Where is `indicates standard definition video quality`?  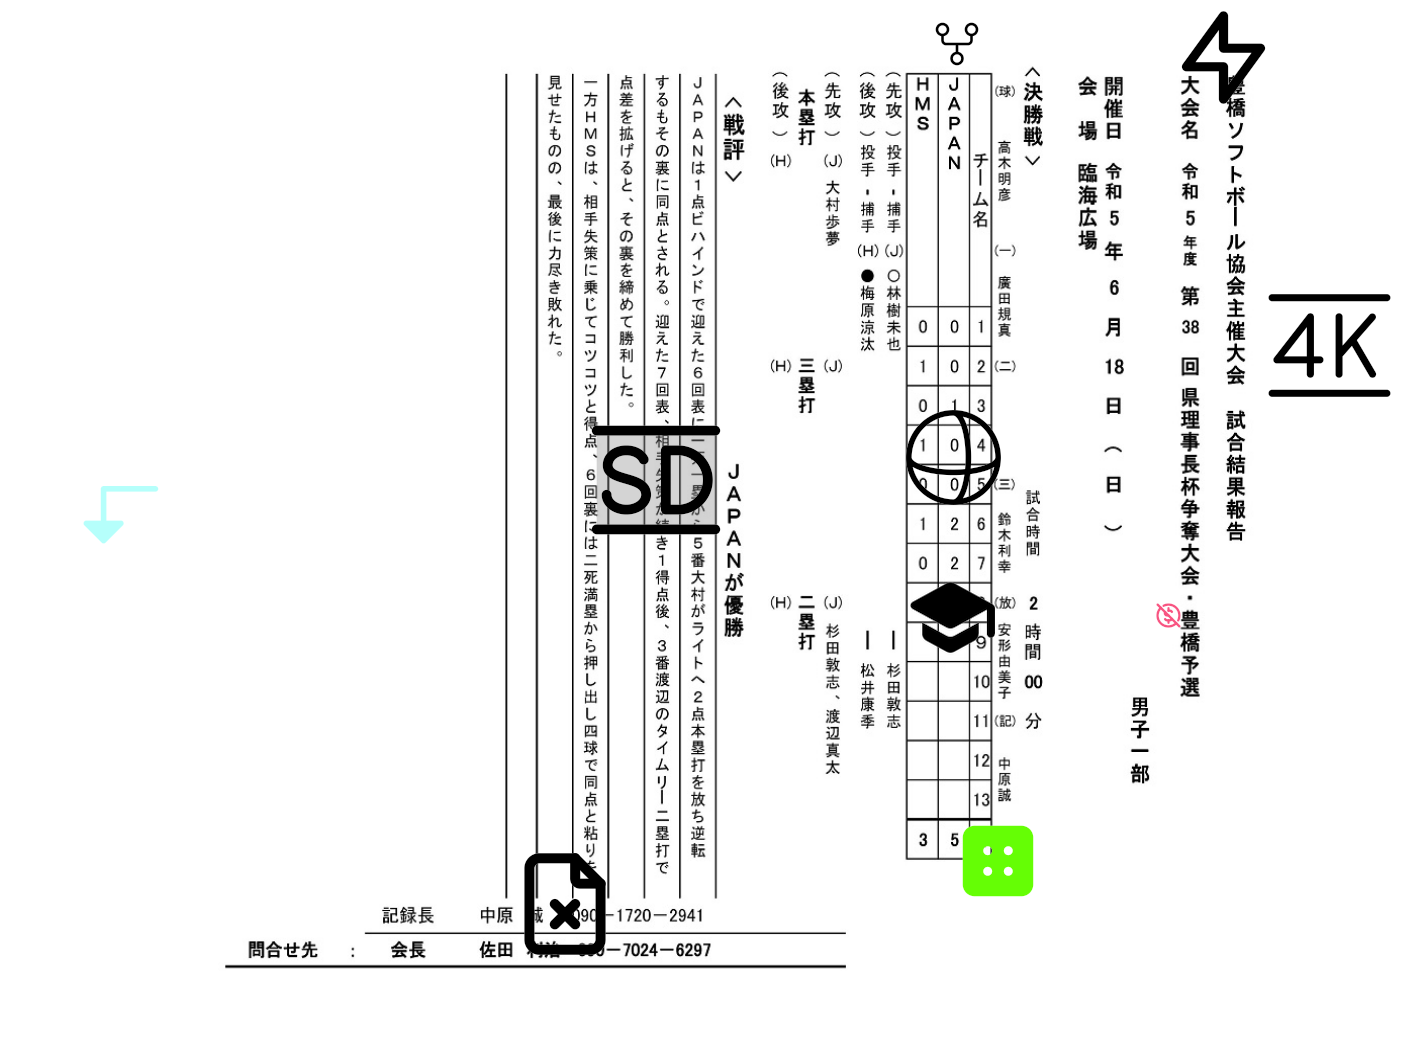 indicates standard definition video quality is located at coordinates (656, 480).